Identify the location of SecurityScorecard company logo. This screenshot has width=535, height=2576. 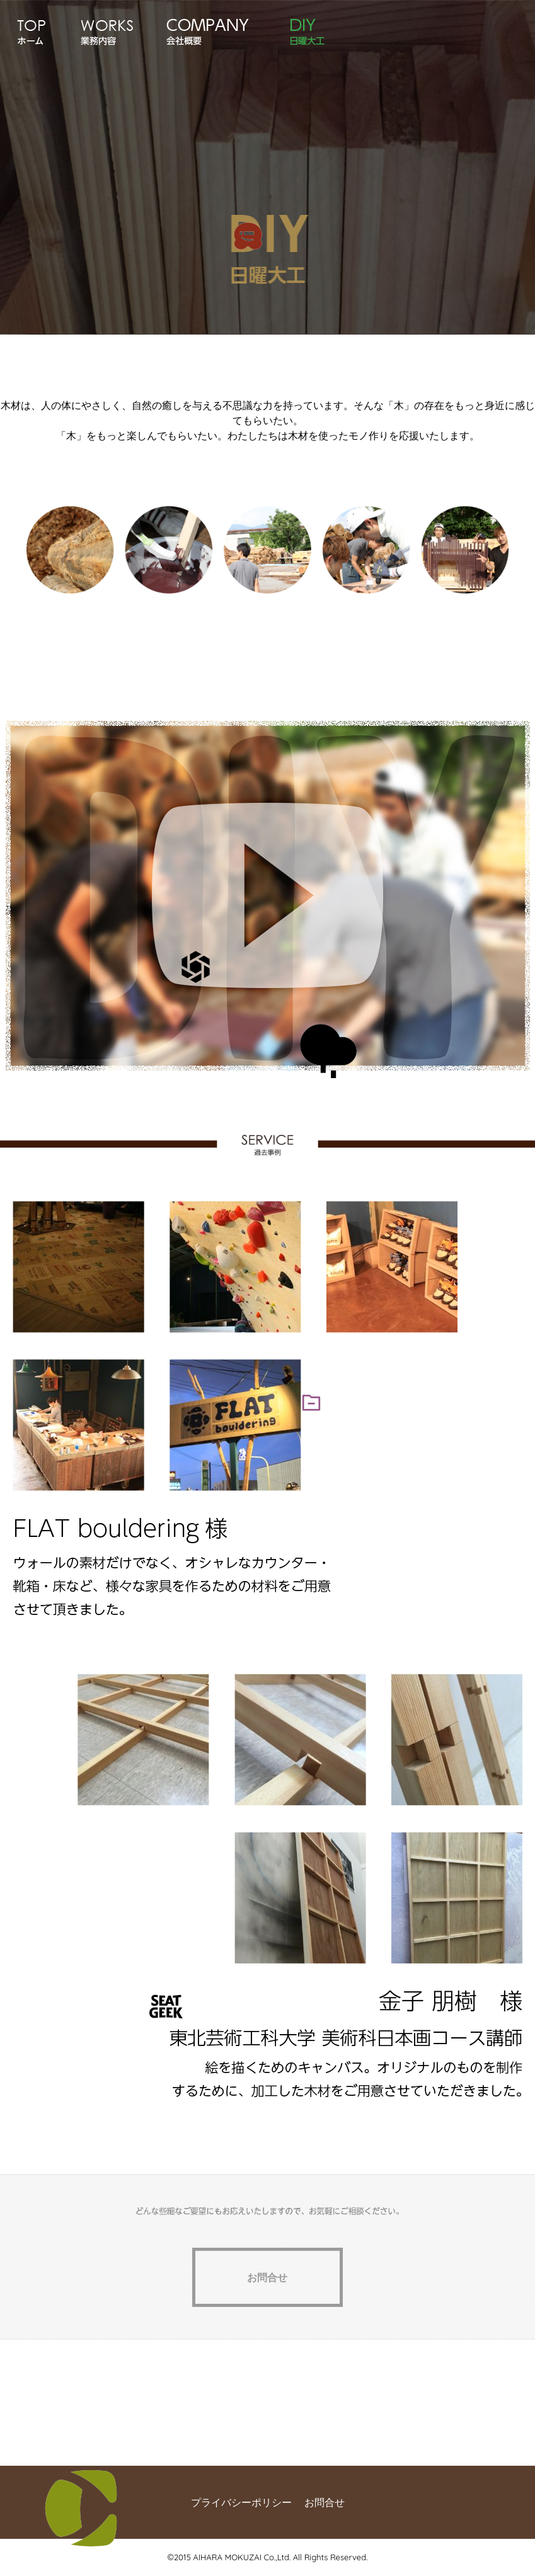
(195, 967).